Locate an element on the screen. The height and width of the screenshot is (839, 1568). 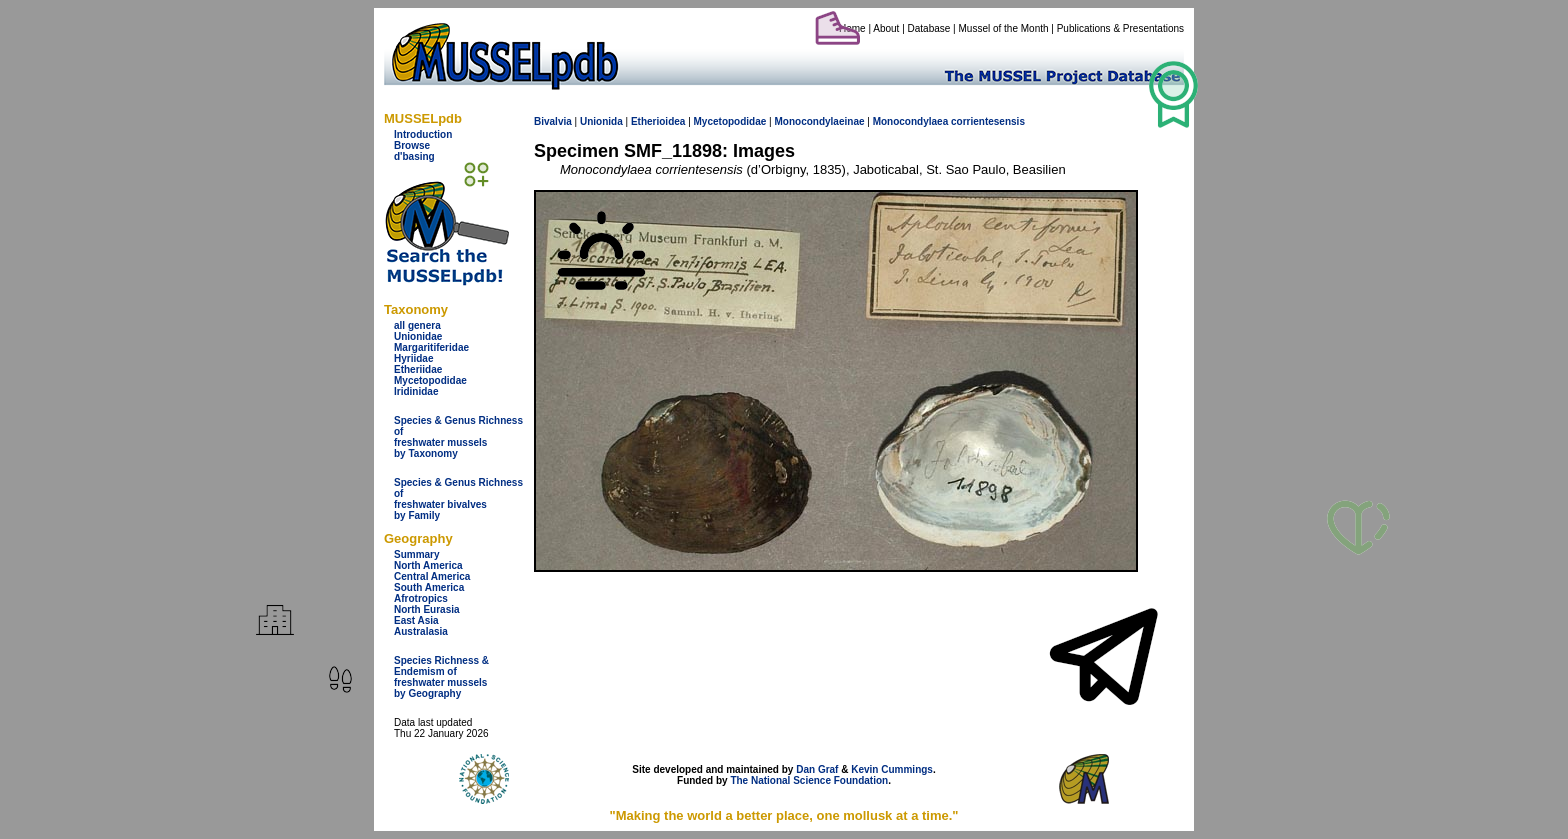
open Telegram messaging app is located at coordinates (1107, 658).